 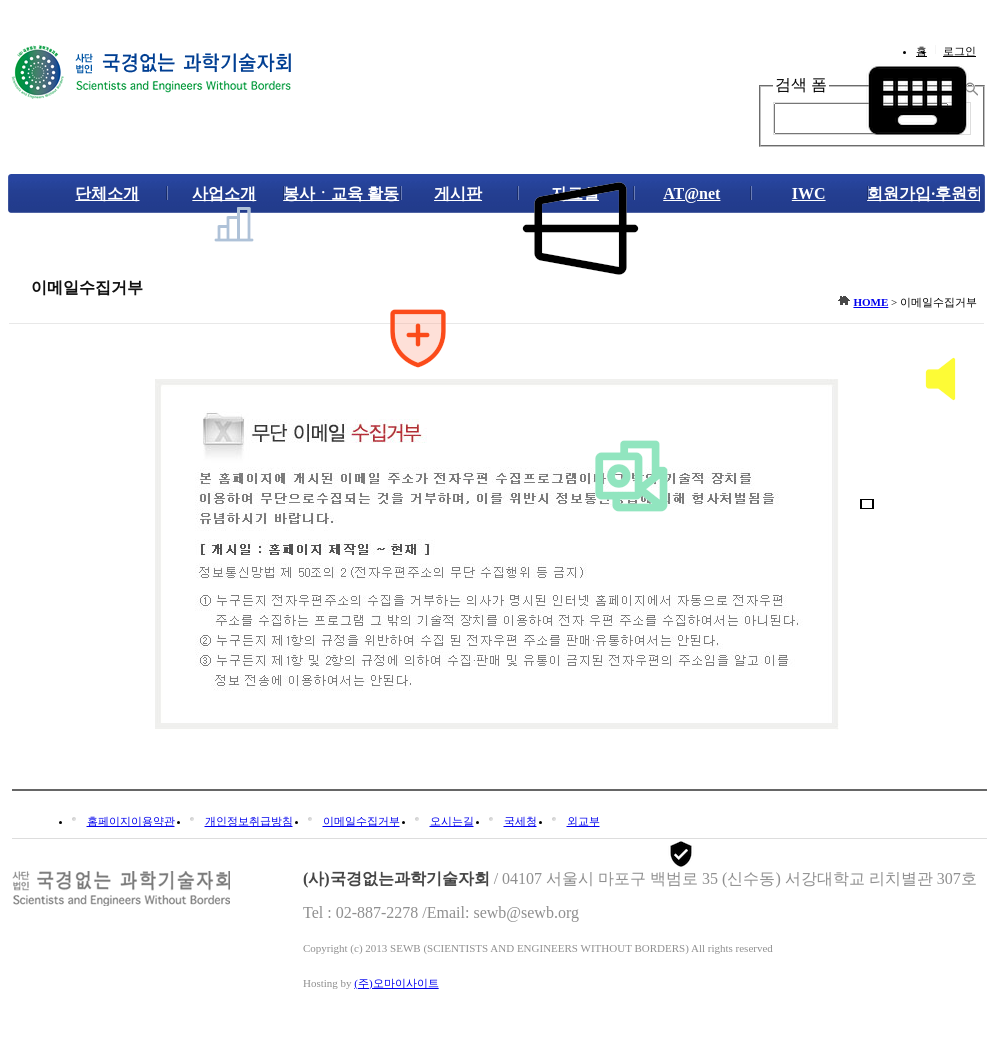 I want to click on speaker with no audio output, so click(x=947, y=379).